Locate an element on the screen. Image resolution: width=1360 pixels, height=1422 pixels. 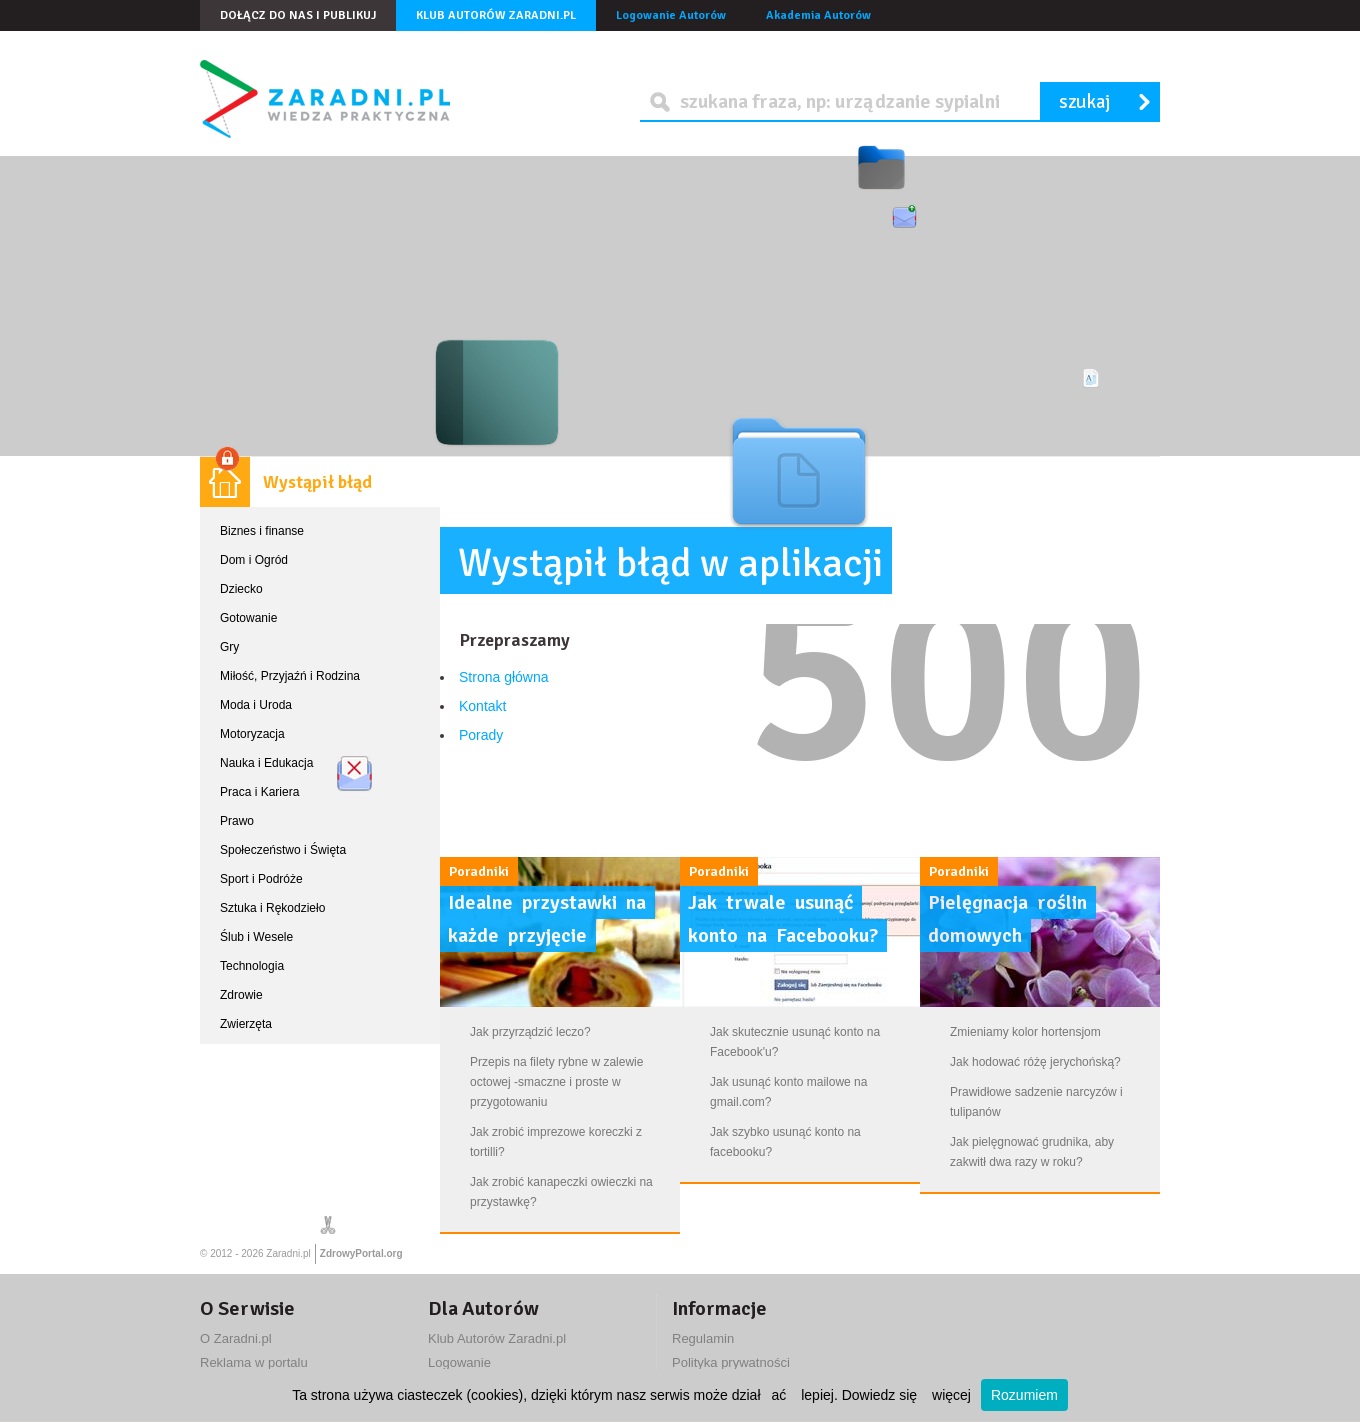
open a word processing document is located at coordinates (1091, 378).